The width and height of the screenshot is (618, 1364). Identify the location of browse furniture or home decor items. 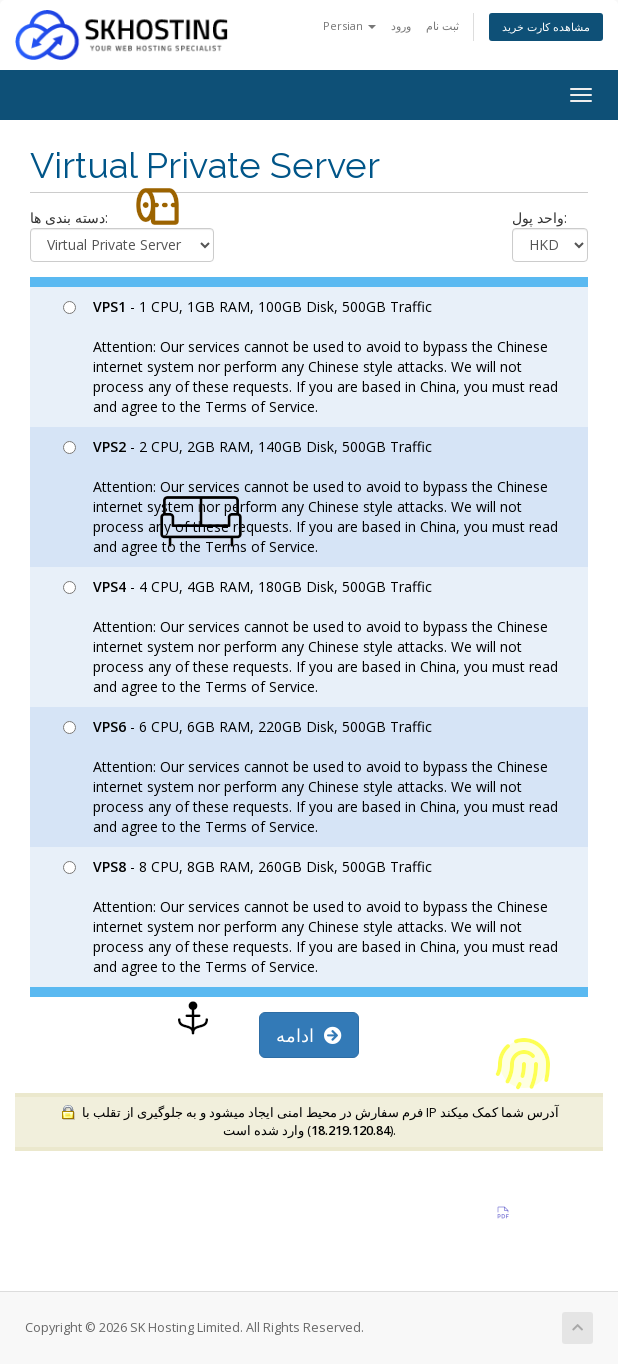
(201, 520).